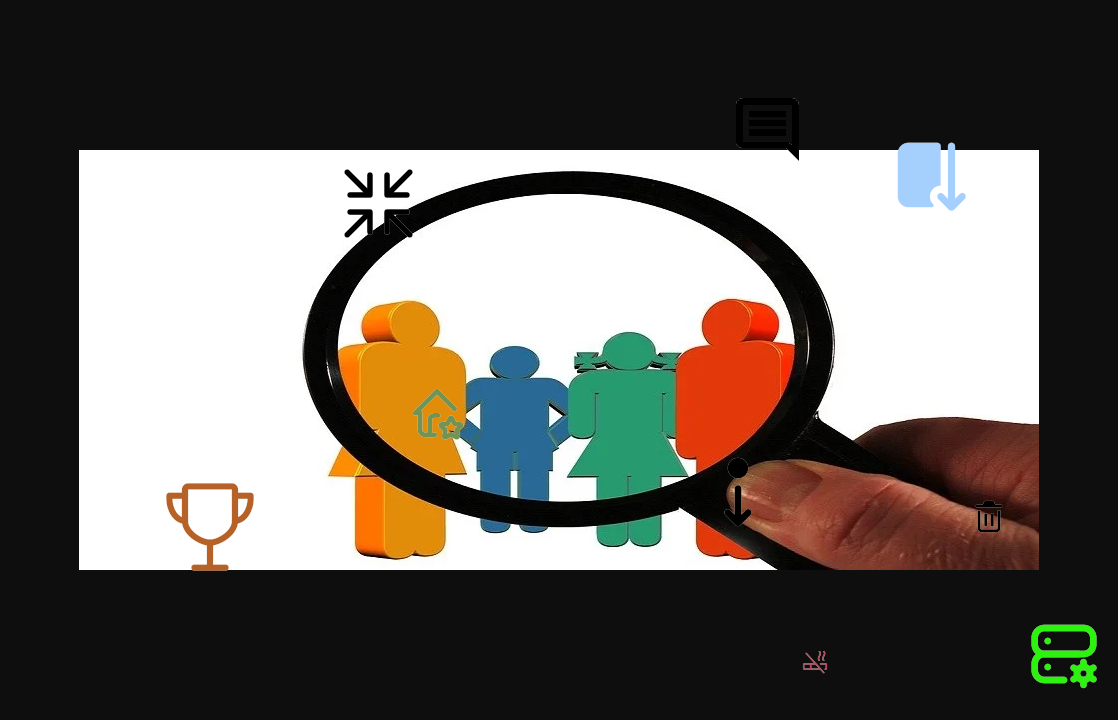 The image size is (1118, 720). I want to click on no smoking zone indicator, so click(815, 663).